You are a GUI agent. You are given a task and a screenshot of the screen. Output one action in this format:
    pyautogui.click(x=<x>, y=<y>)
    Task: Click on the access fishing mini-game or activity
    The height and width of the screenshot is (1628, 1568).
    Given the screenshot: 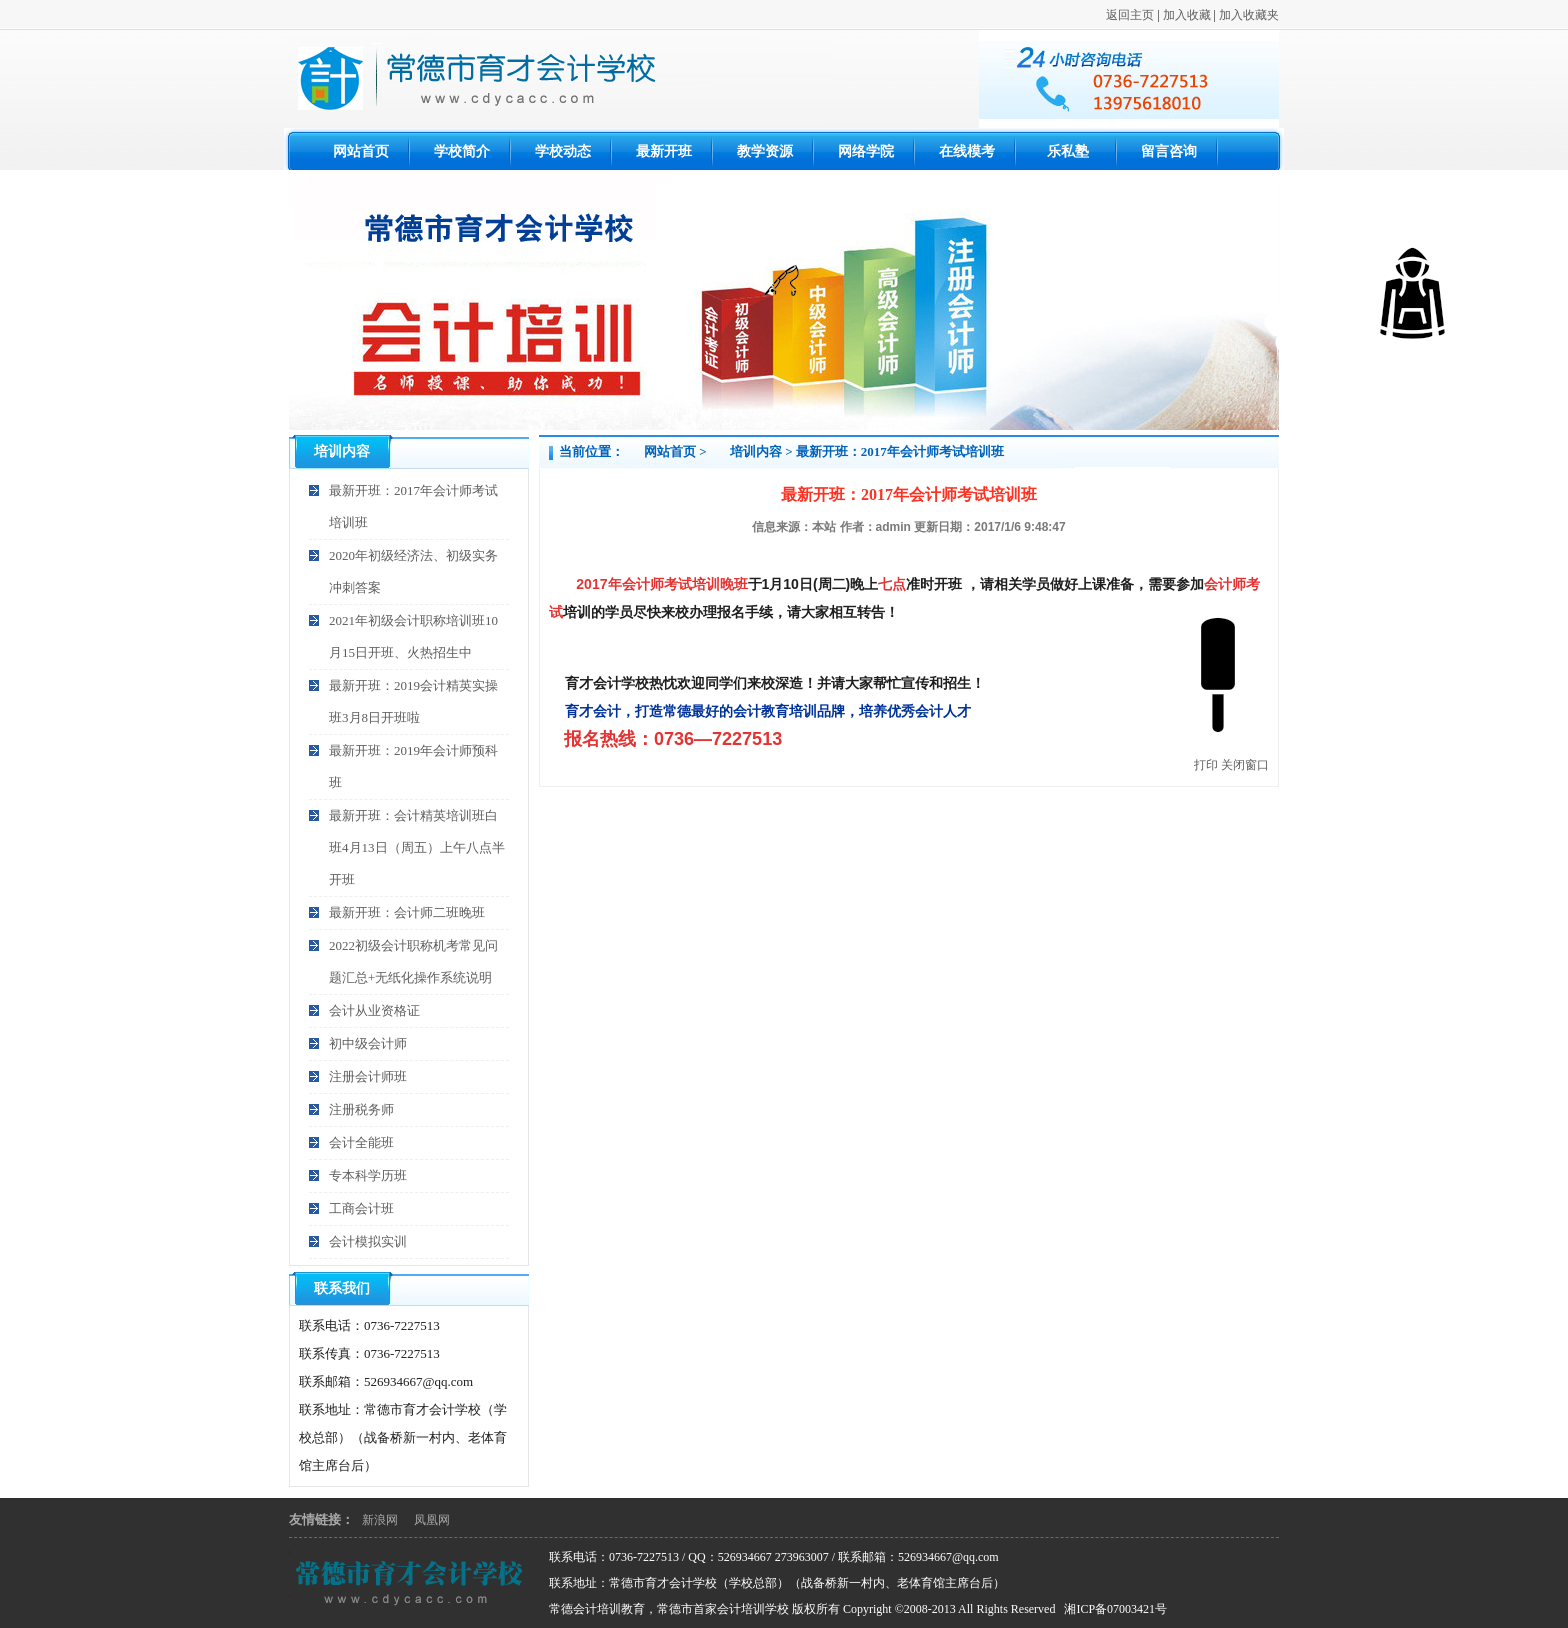 What is the action you would take?
    pyautogui.click(x=781, y=280)
    